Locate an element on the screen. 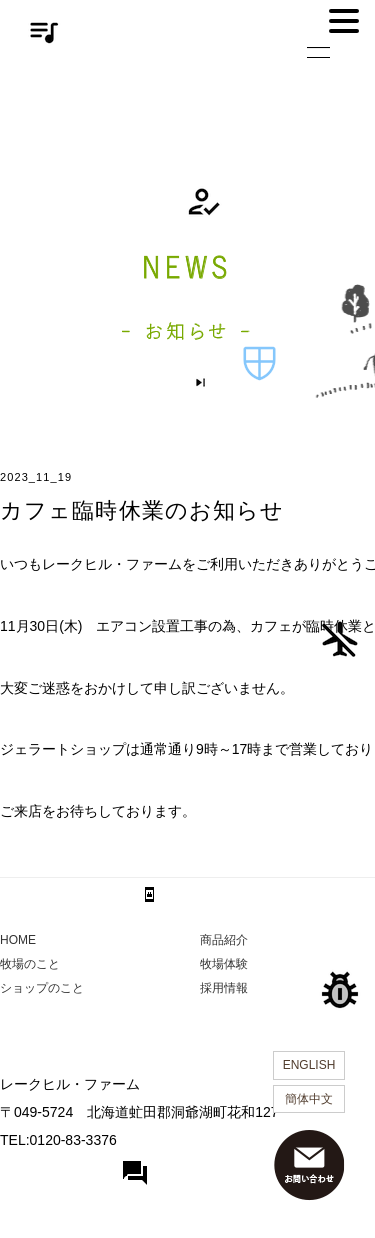  open discussion forum or community chat is located at coordinates (135, 1173).